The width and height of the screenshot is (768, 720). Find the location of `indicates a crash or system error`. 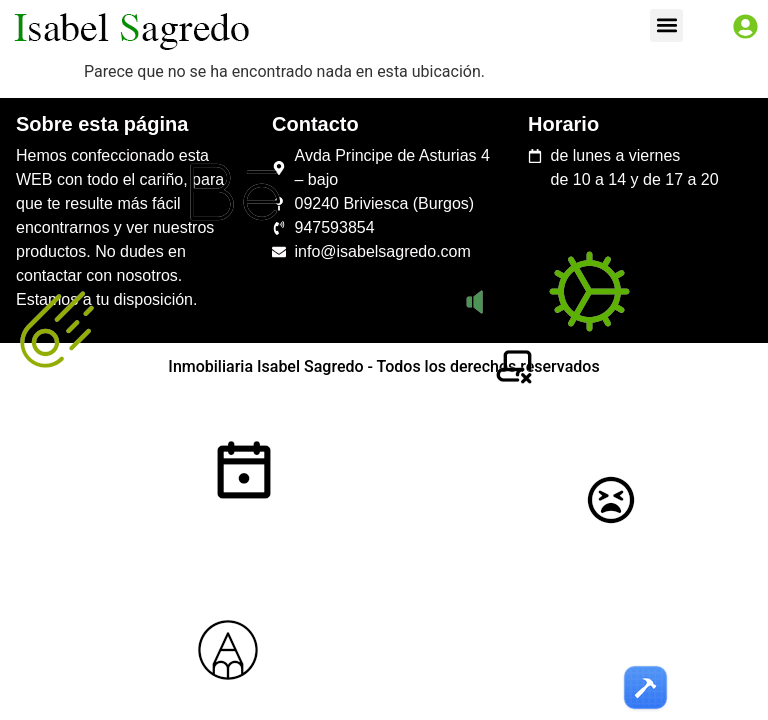

indicates a crash or system error is located at coordinates (57, 331).